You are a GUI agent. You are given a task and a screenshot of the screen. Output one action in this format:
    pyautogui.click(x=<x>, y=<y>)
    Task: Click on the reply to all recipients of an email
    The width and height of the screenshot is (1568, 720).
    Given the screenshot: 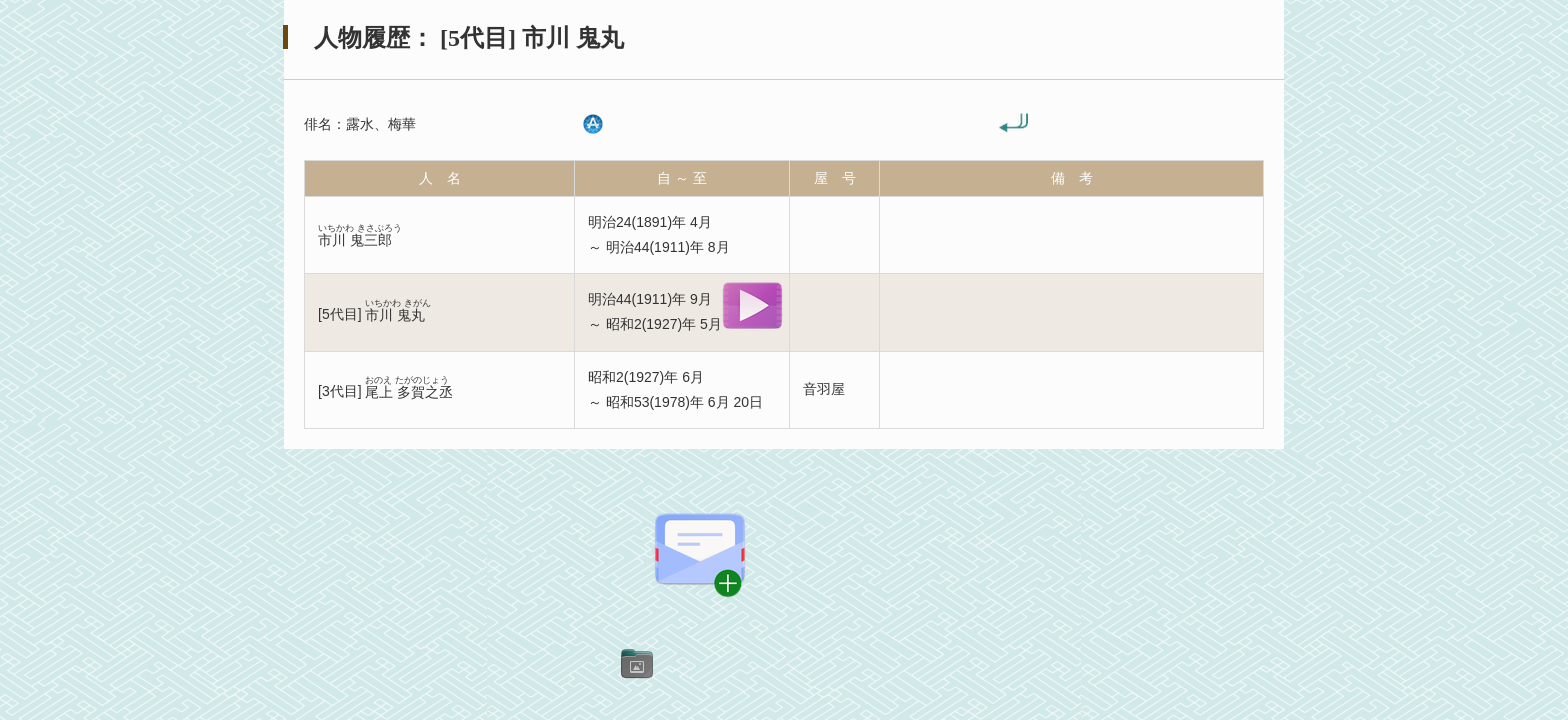 What is the action you would take?
    pyautogui.click(x=1013, y=121)
    